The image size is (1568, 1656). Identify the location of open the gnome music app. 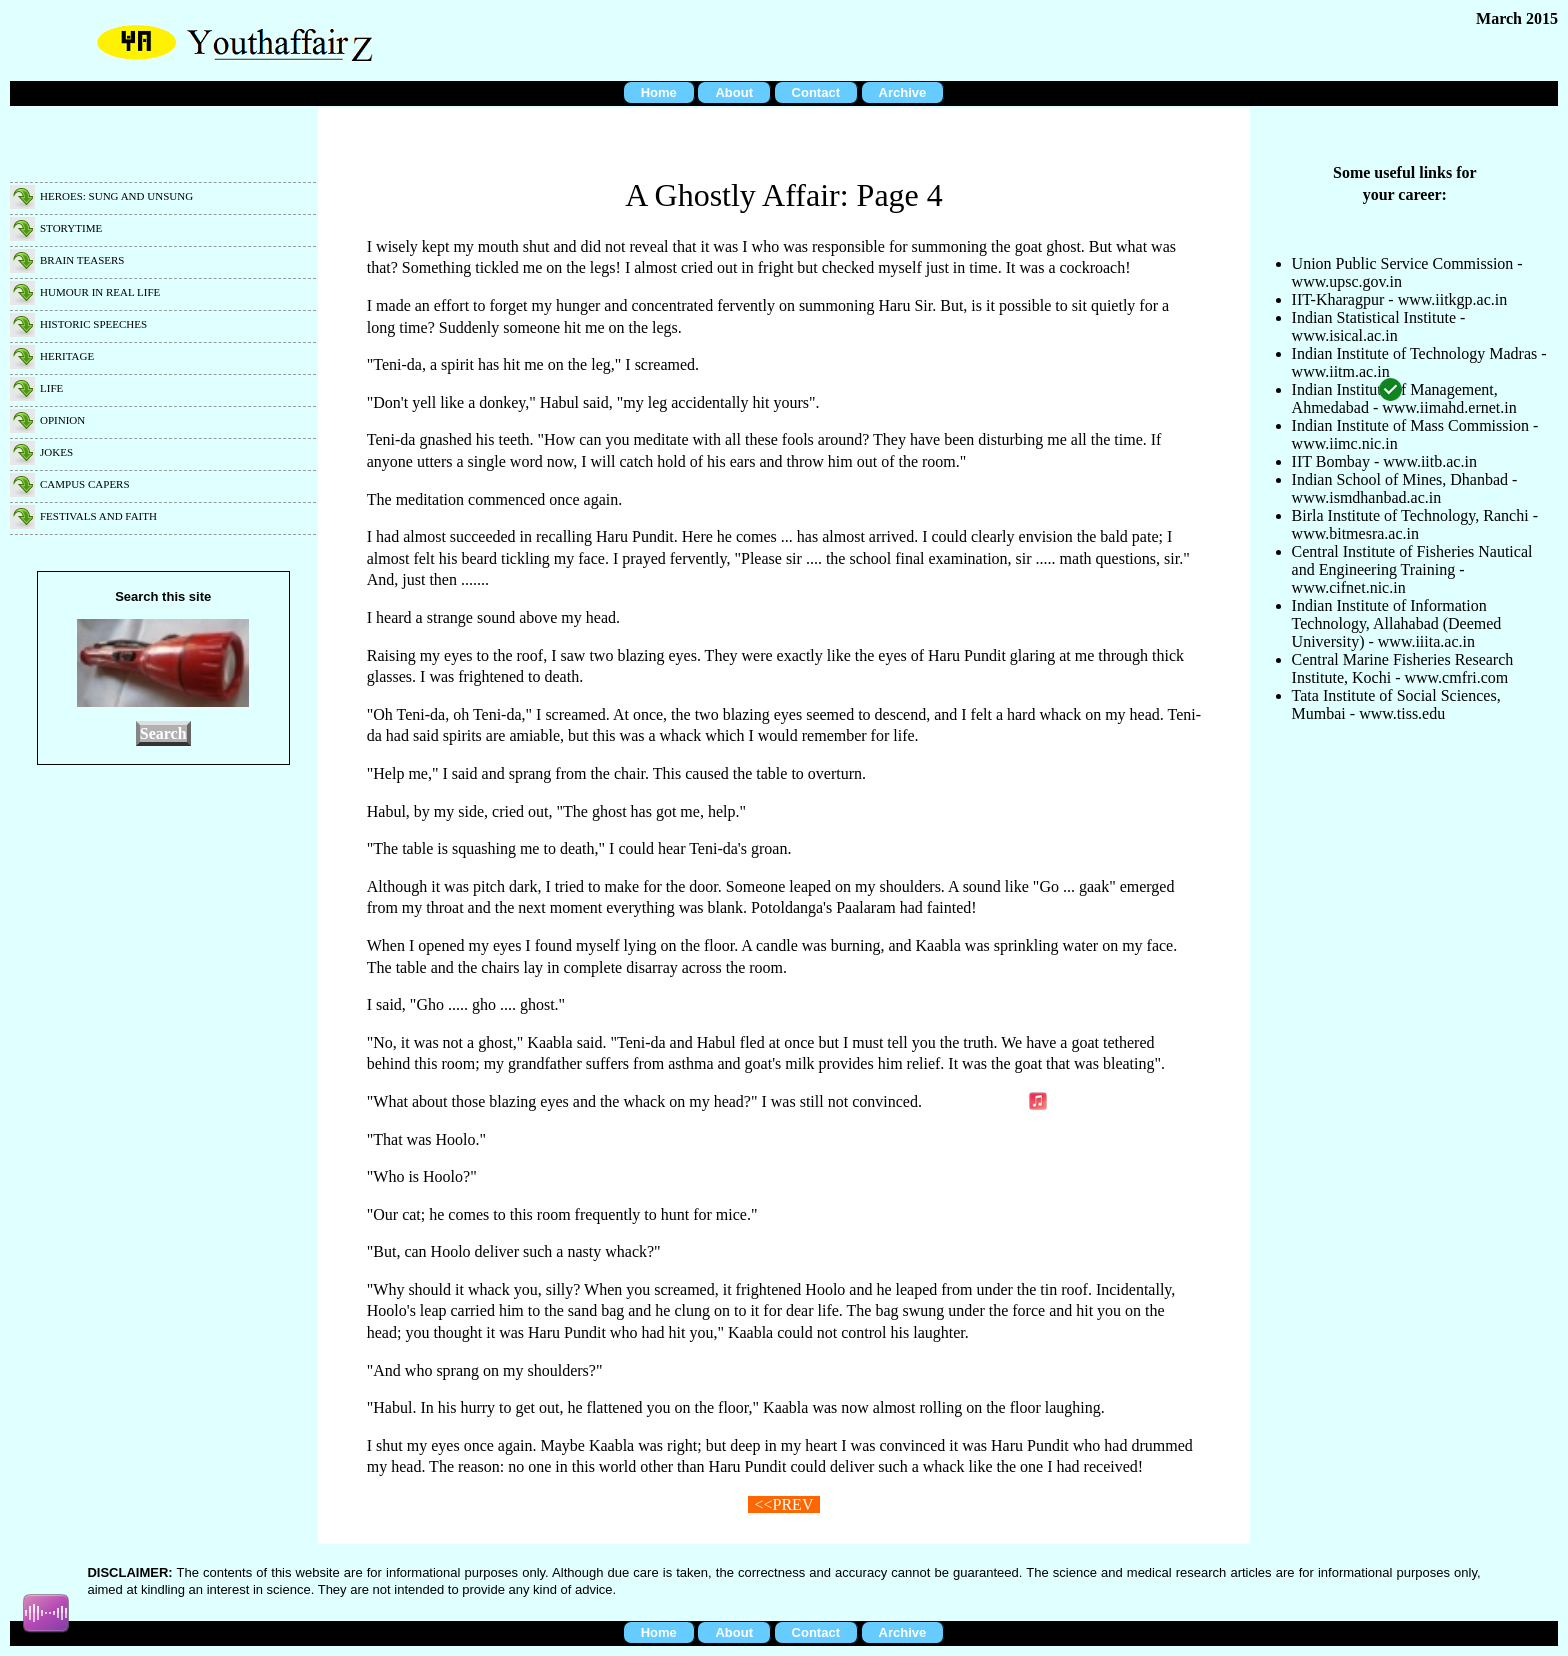
(1038, 1101).